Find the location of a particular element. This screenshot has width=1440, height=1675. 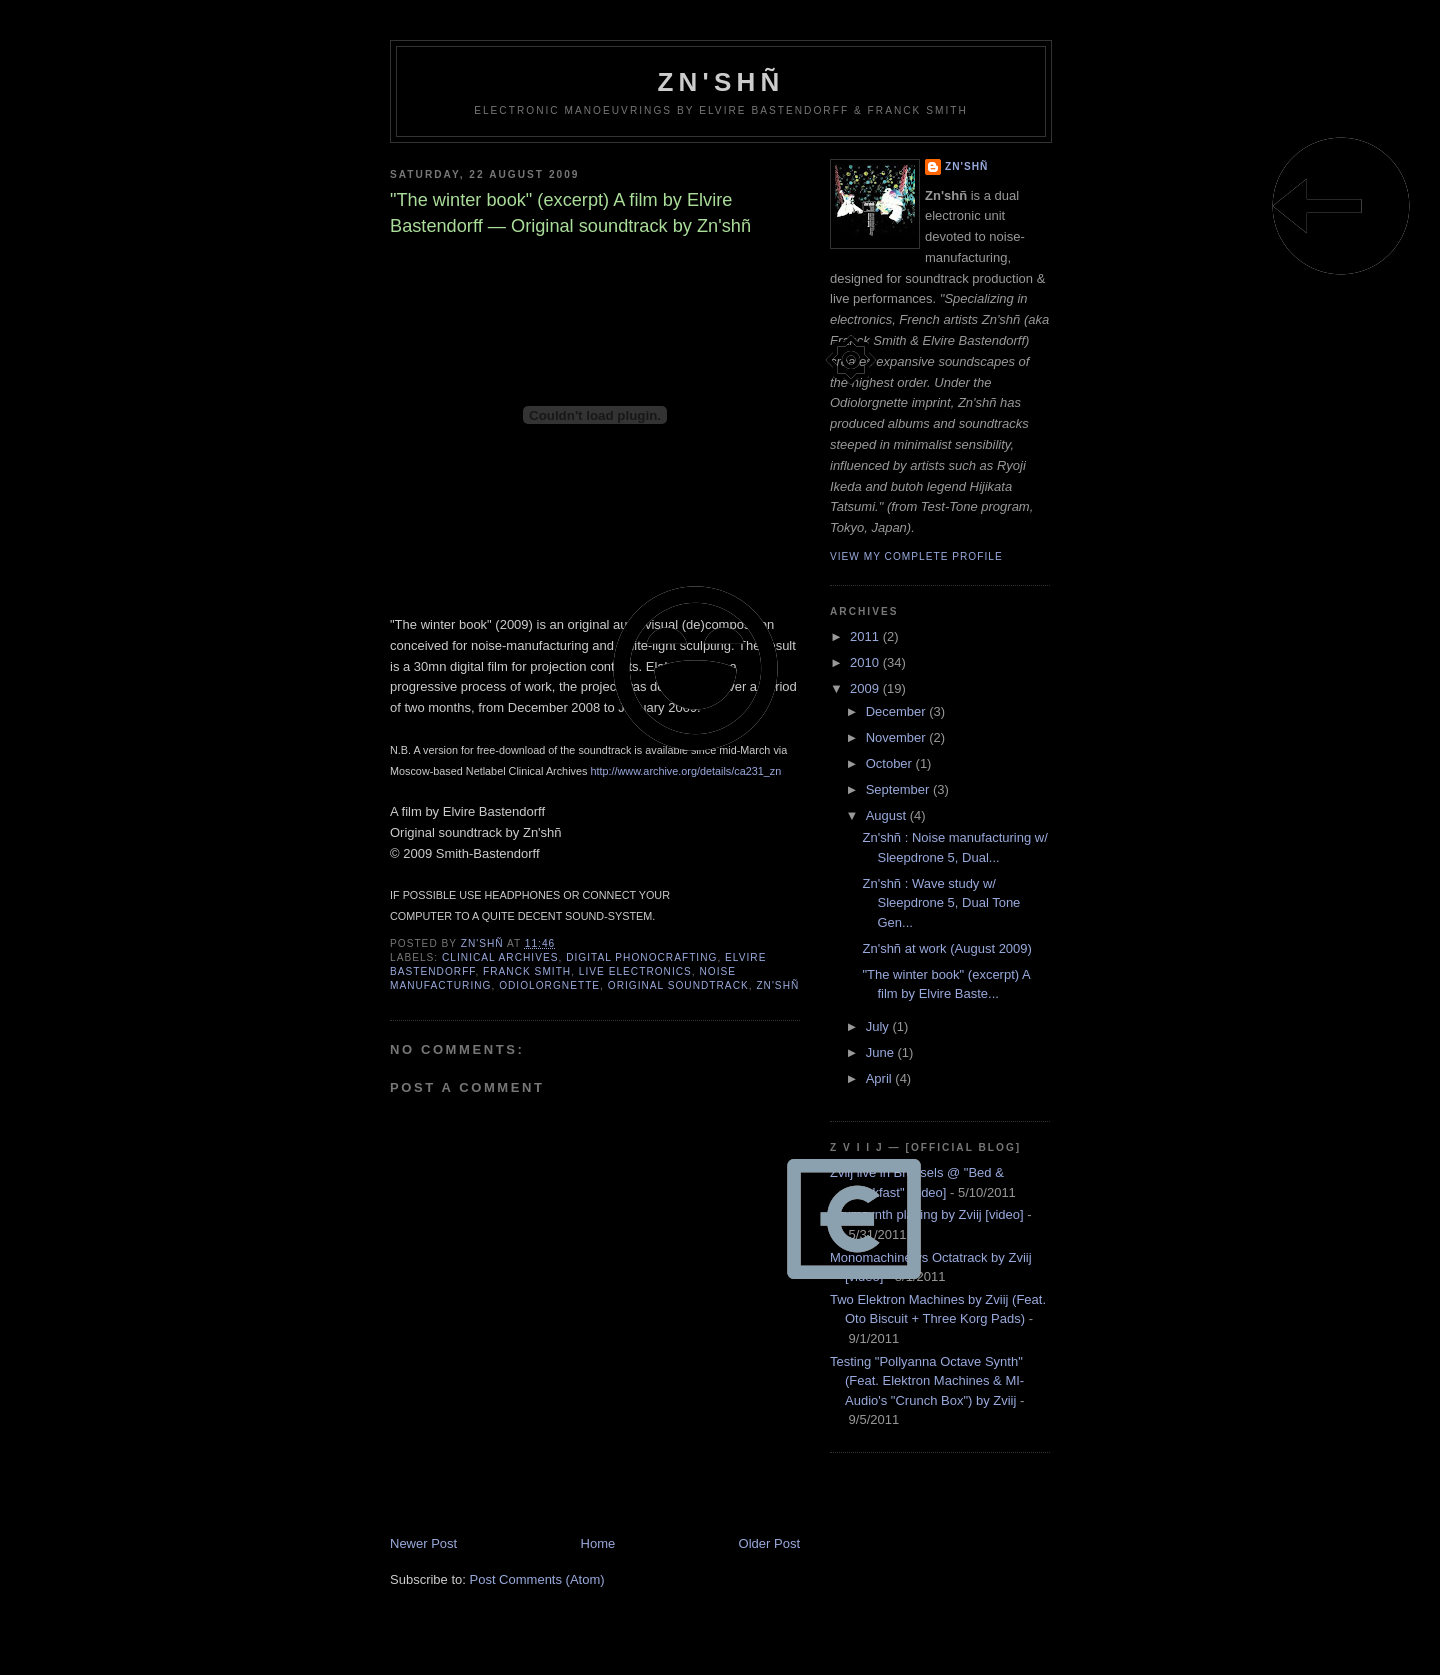

log out of your account is located at coordinates (1341, 206).